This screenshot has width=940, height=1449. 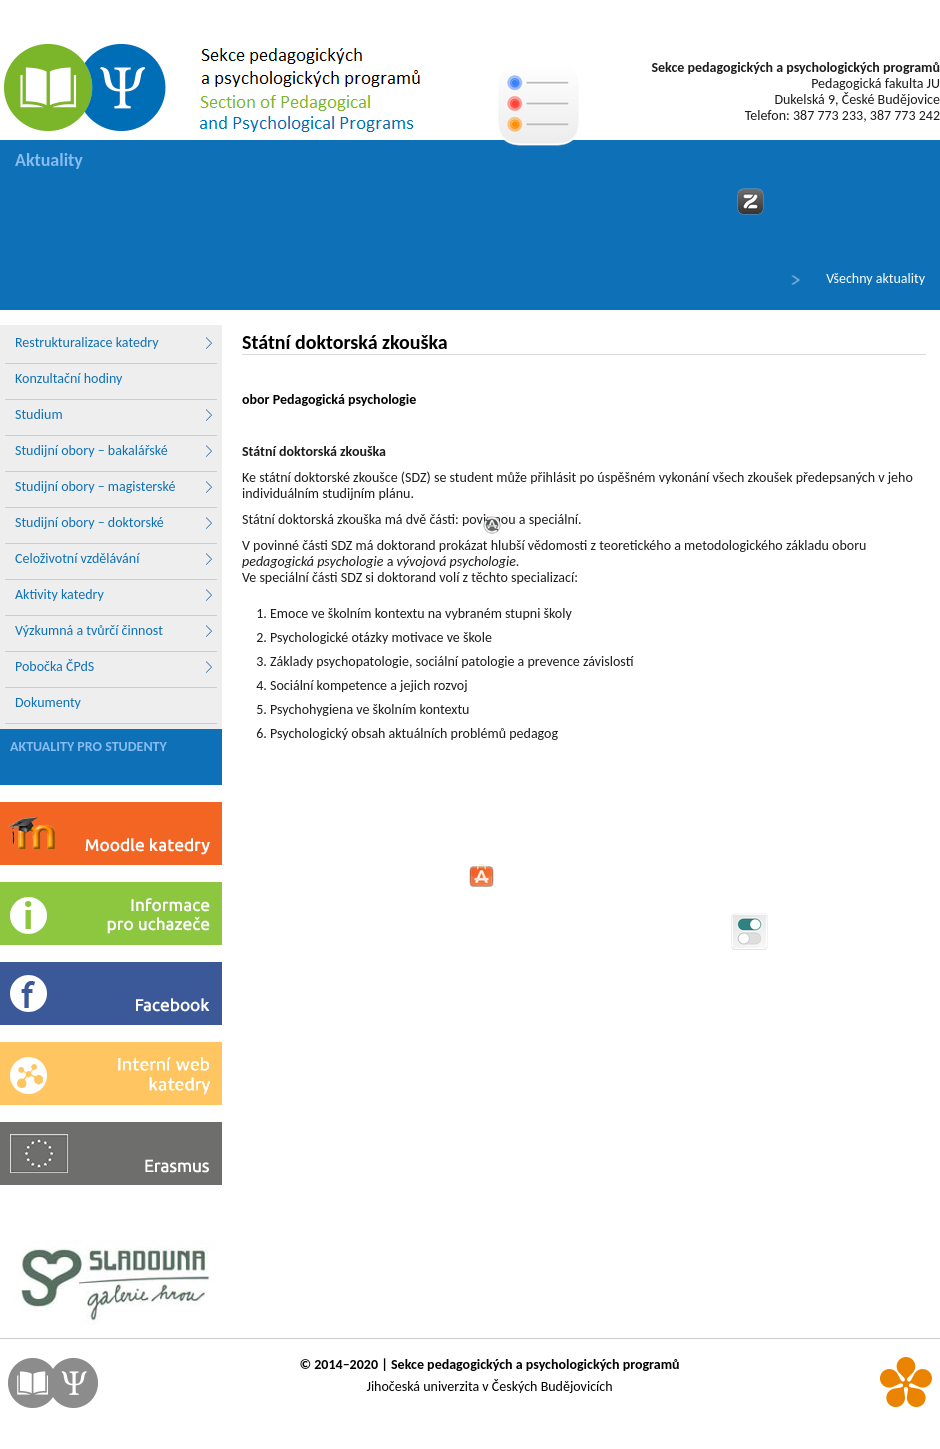 What do you see at coordinates (749, 931) in the screenshot?
I see `open system tweaks or settings customization` at bounding box center [749, 931].